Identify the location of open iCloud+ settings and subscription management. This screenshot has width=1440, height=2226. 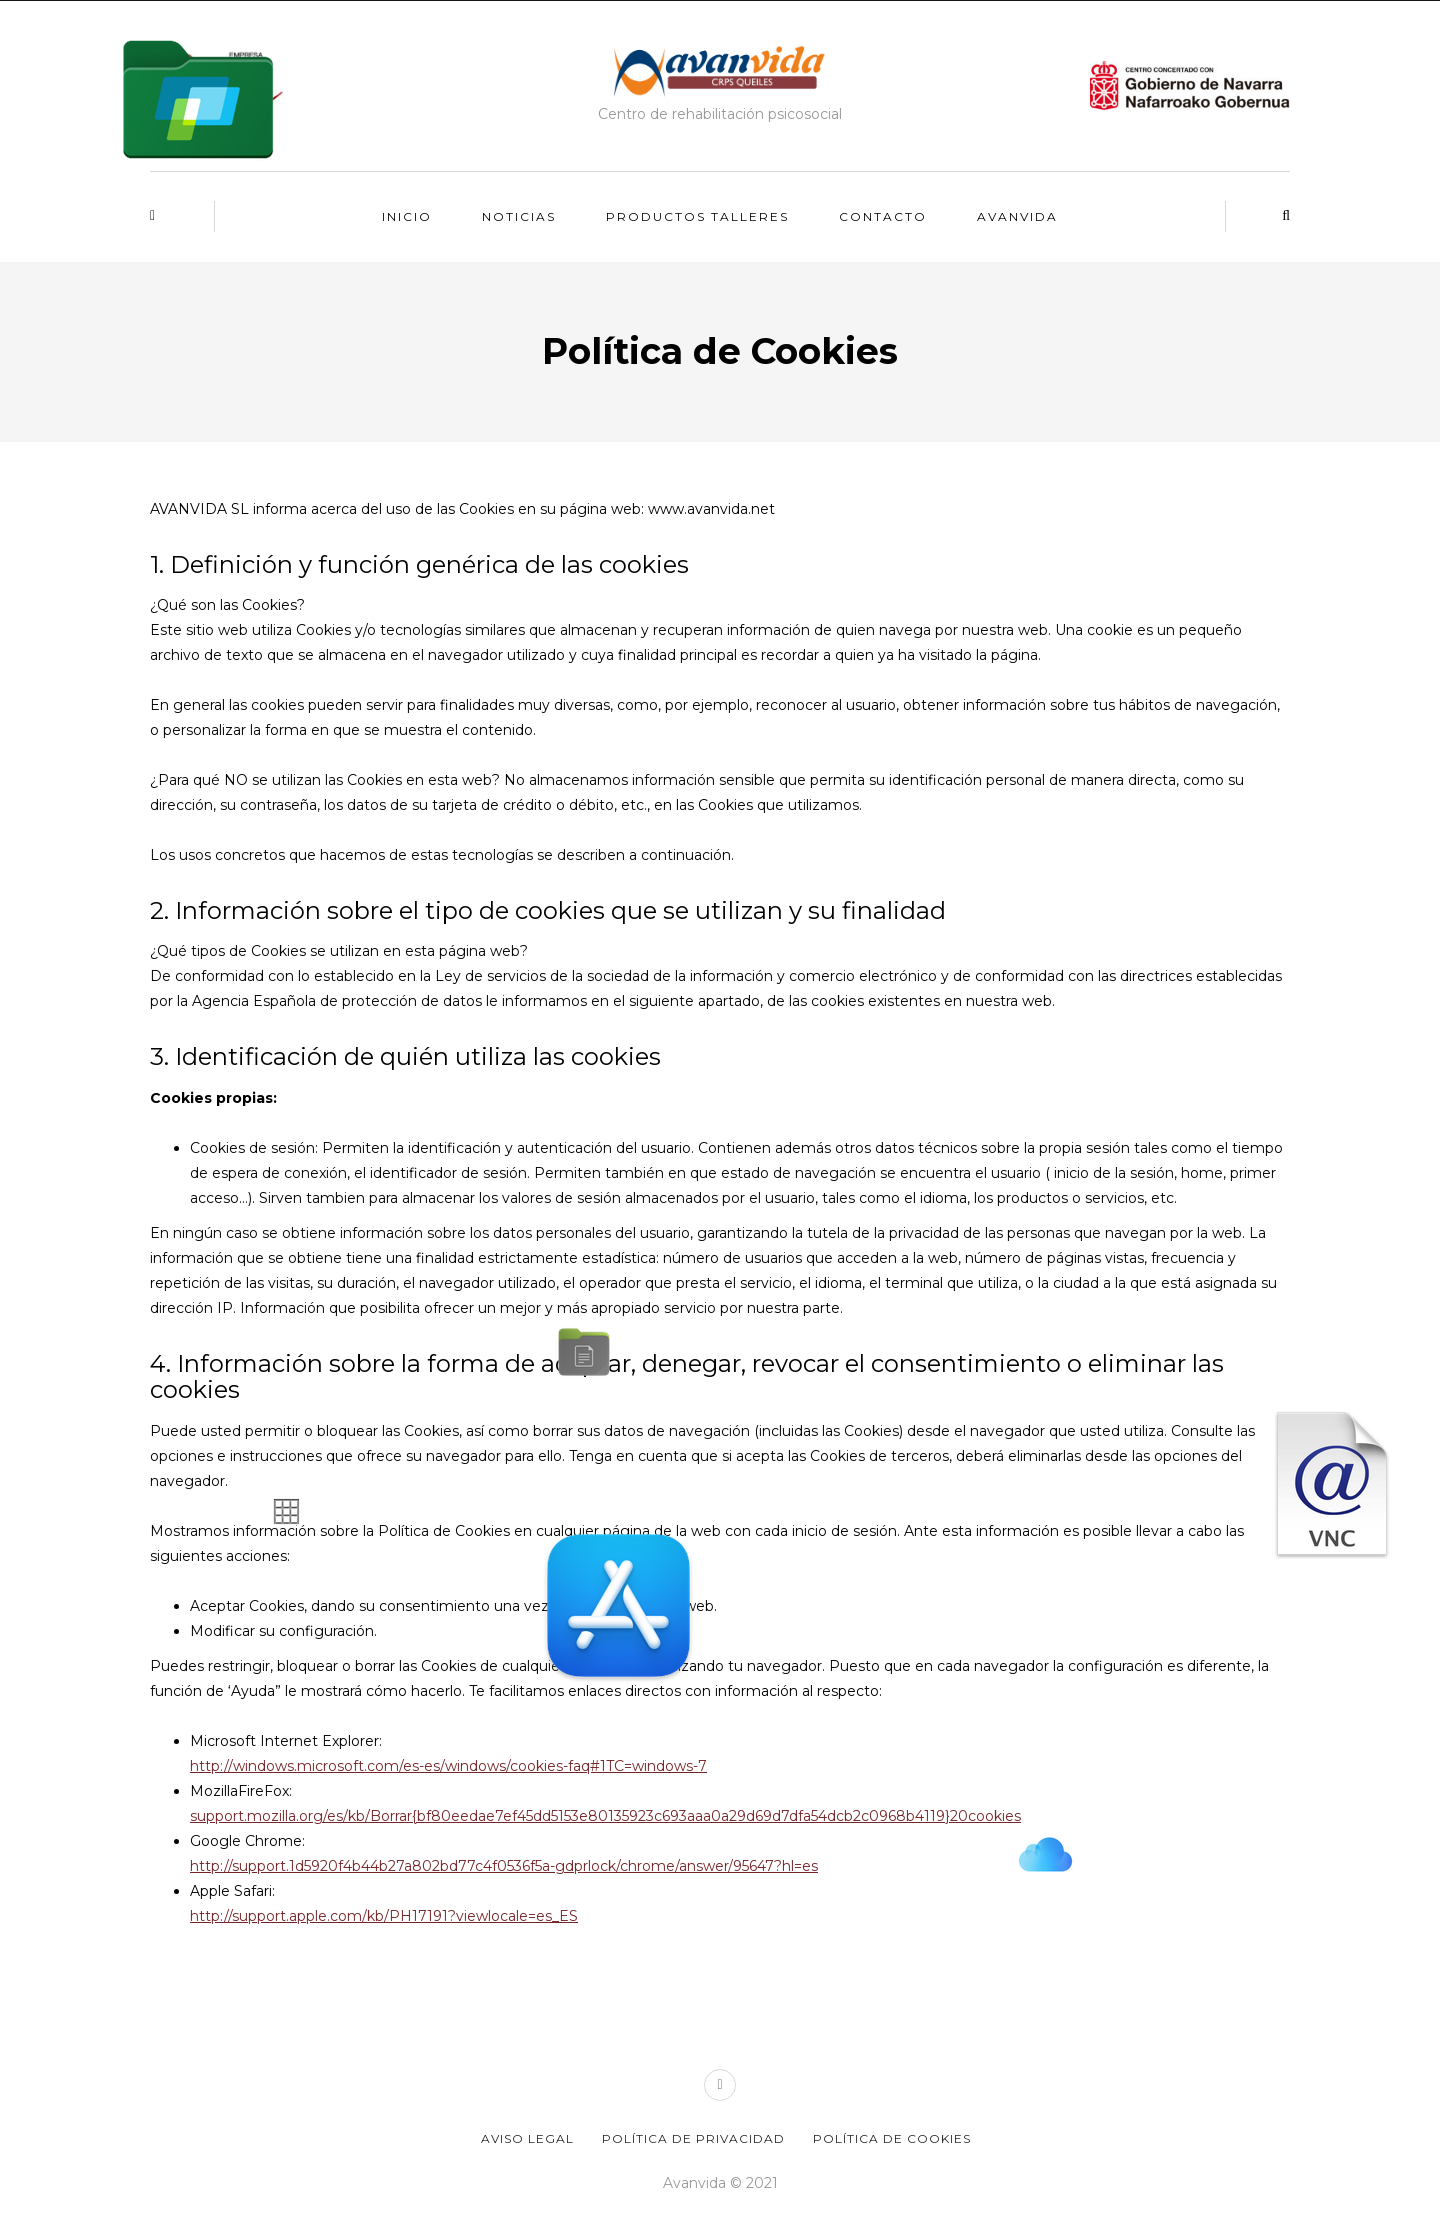
(1045, 1855).